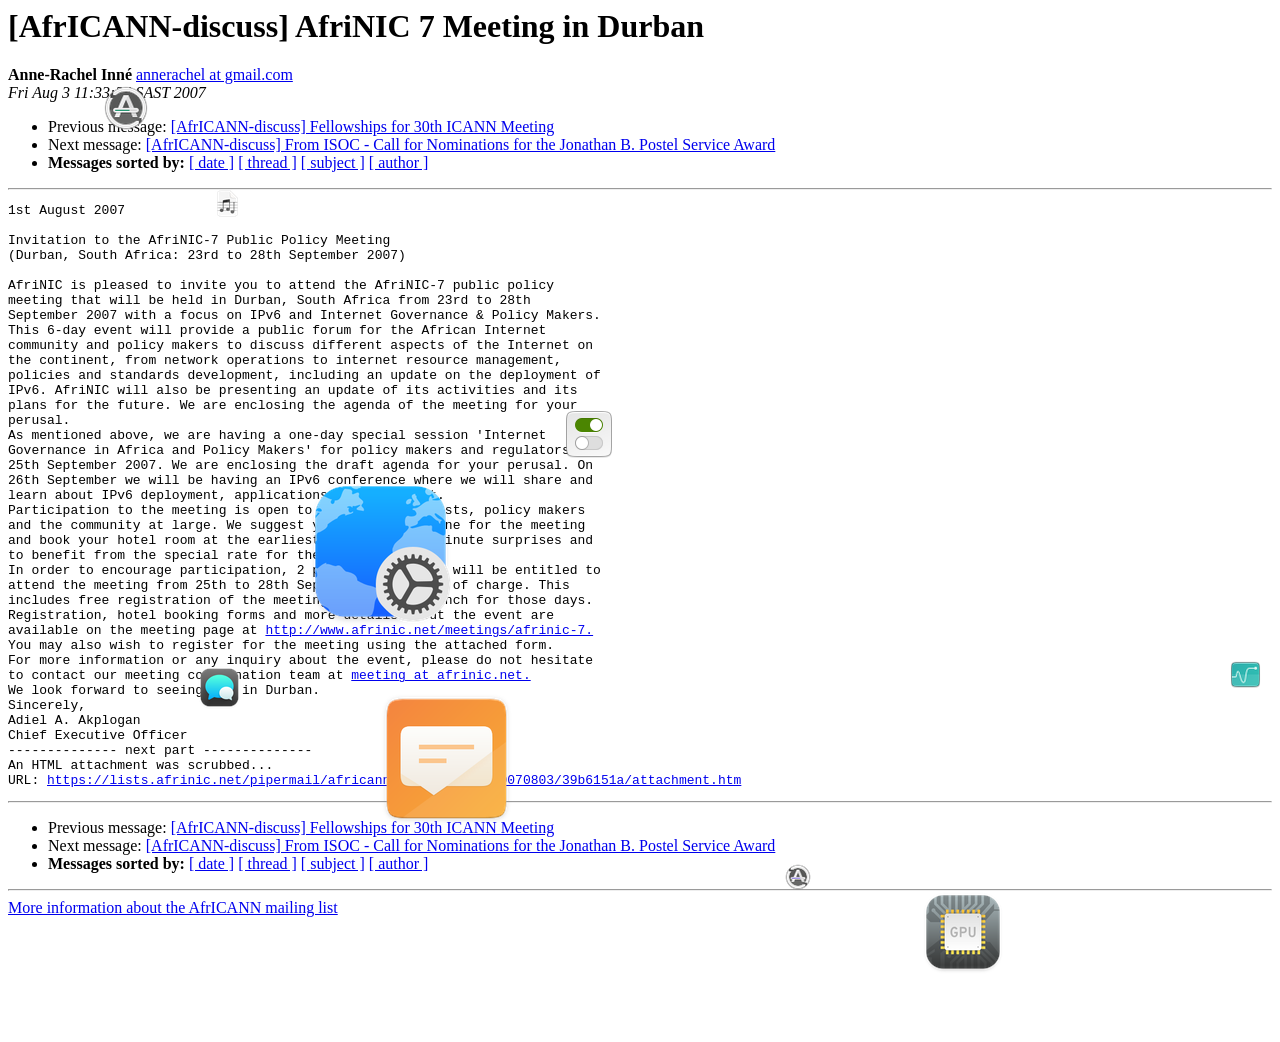 The height and width of the screenshot is (1042, 1280). I want to click on open system resource monitor, so click(1245, 674).